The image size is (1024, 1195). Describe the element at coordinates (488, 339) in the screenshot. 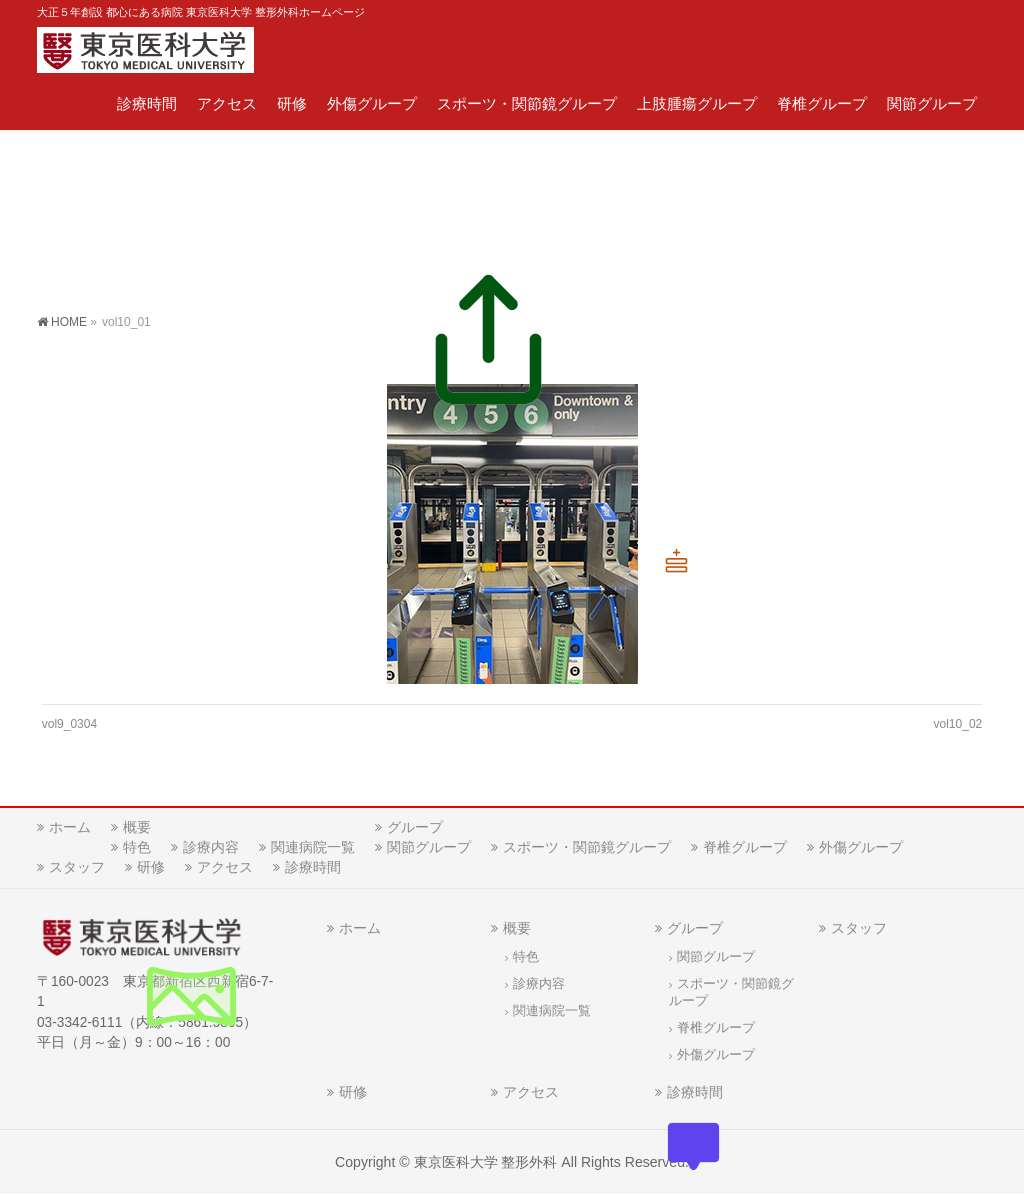

I see `share content to another app or platform` at that location.